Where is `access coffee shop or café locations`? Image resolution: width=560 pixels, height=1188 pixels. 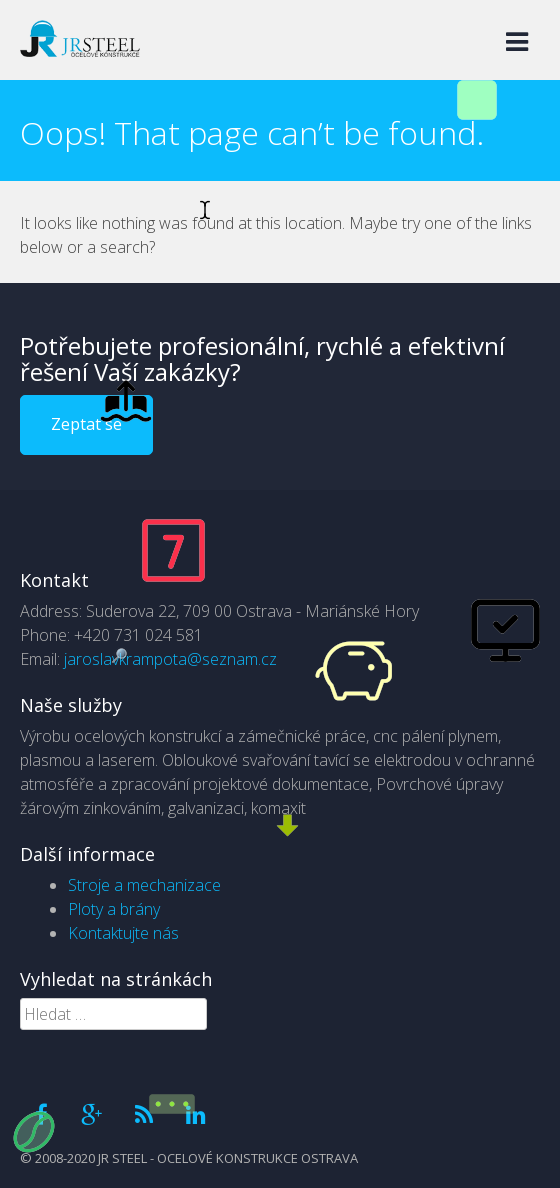
access coffee shop or café locations is located at coordinates (34, 1132).